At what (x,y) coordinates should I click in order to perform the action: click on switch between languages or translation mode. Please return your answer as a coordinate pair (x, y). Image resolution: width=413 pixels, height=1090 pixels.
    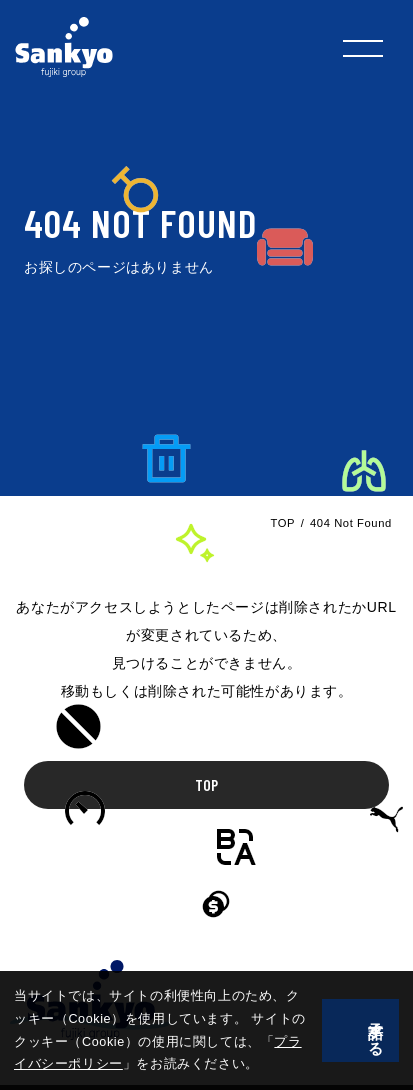
    Looking at the image, I should click on (235, 847).